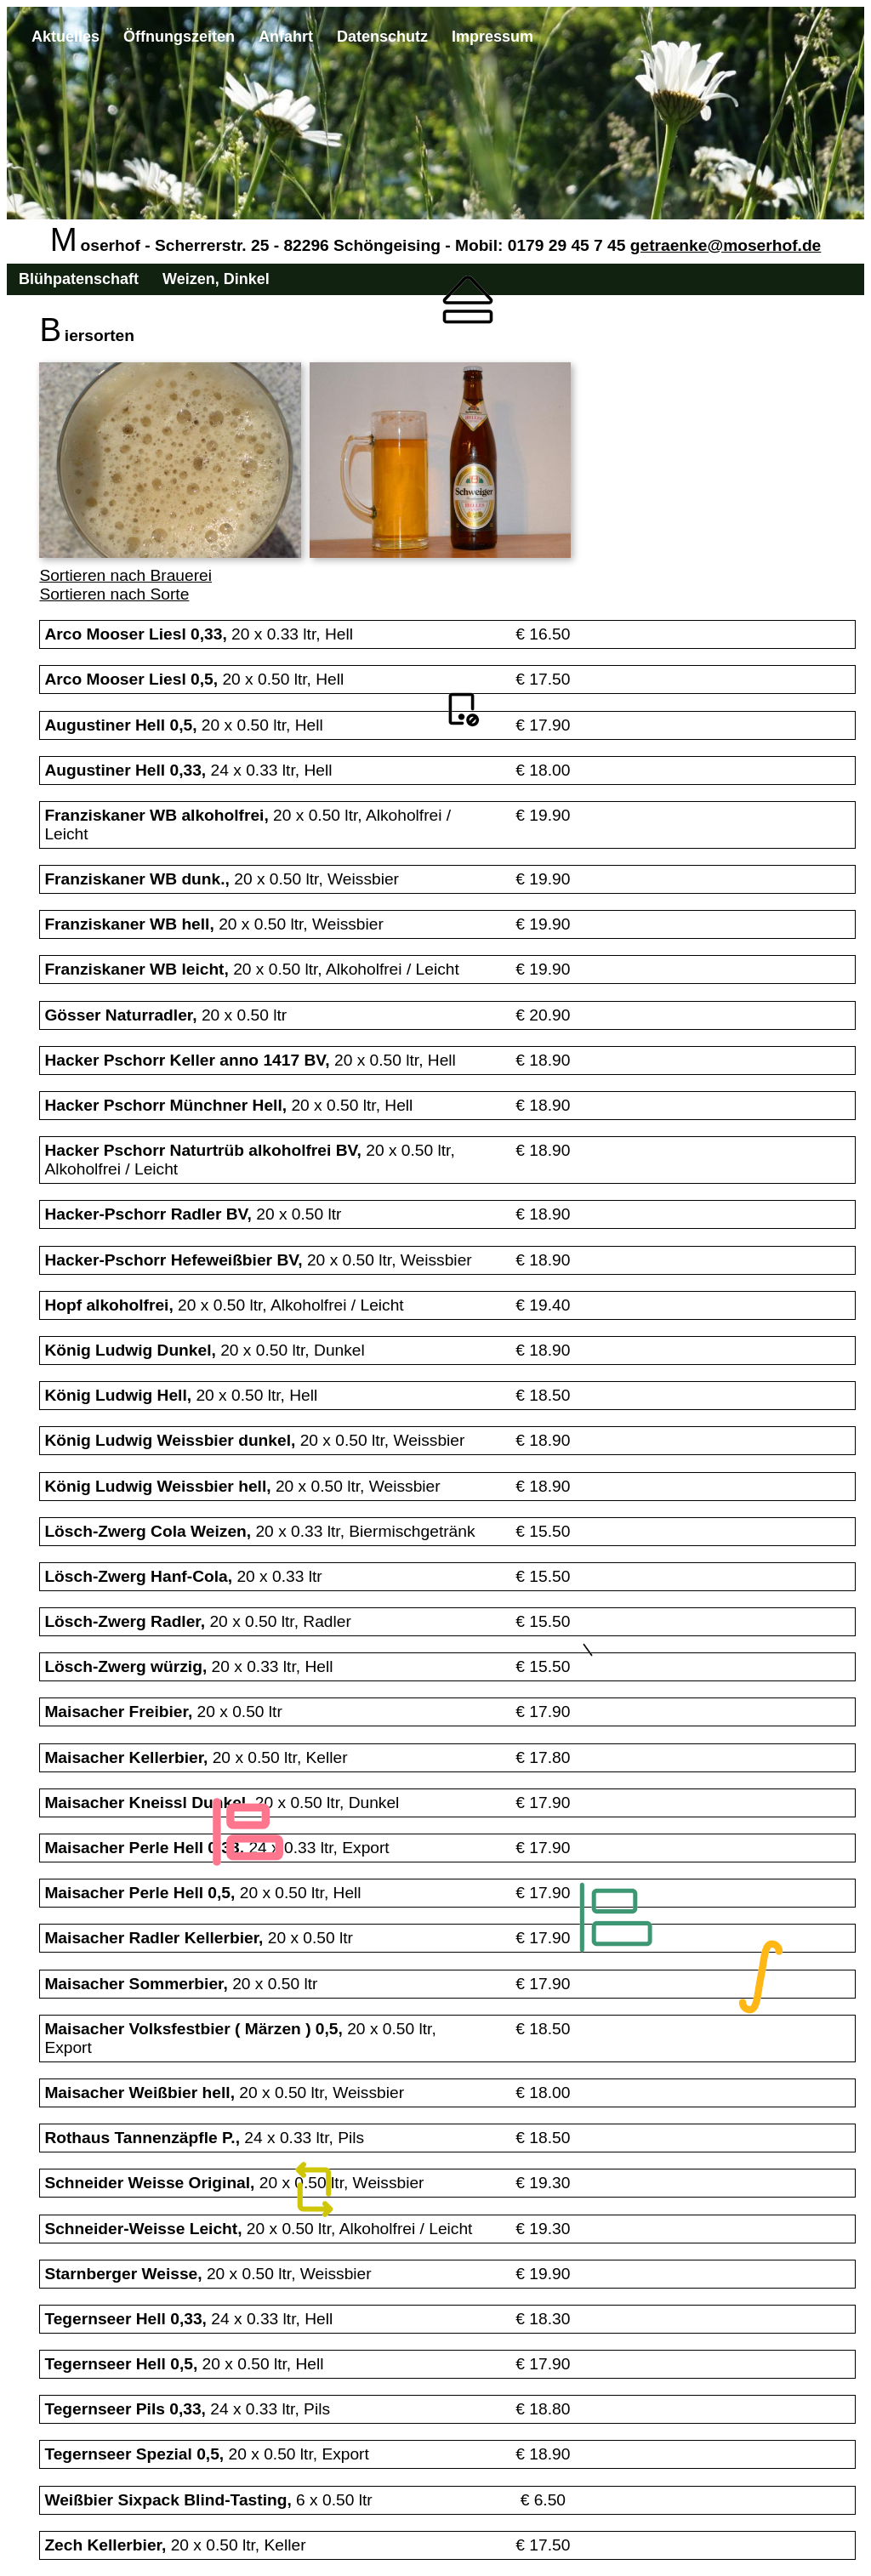 The height and width of the screenshot is (2576, 871). What do you see at coordinates (247, 1832) in the screenshot?
I see `align text to the left` at bounding box center [247, 1832].